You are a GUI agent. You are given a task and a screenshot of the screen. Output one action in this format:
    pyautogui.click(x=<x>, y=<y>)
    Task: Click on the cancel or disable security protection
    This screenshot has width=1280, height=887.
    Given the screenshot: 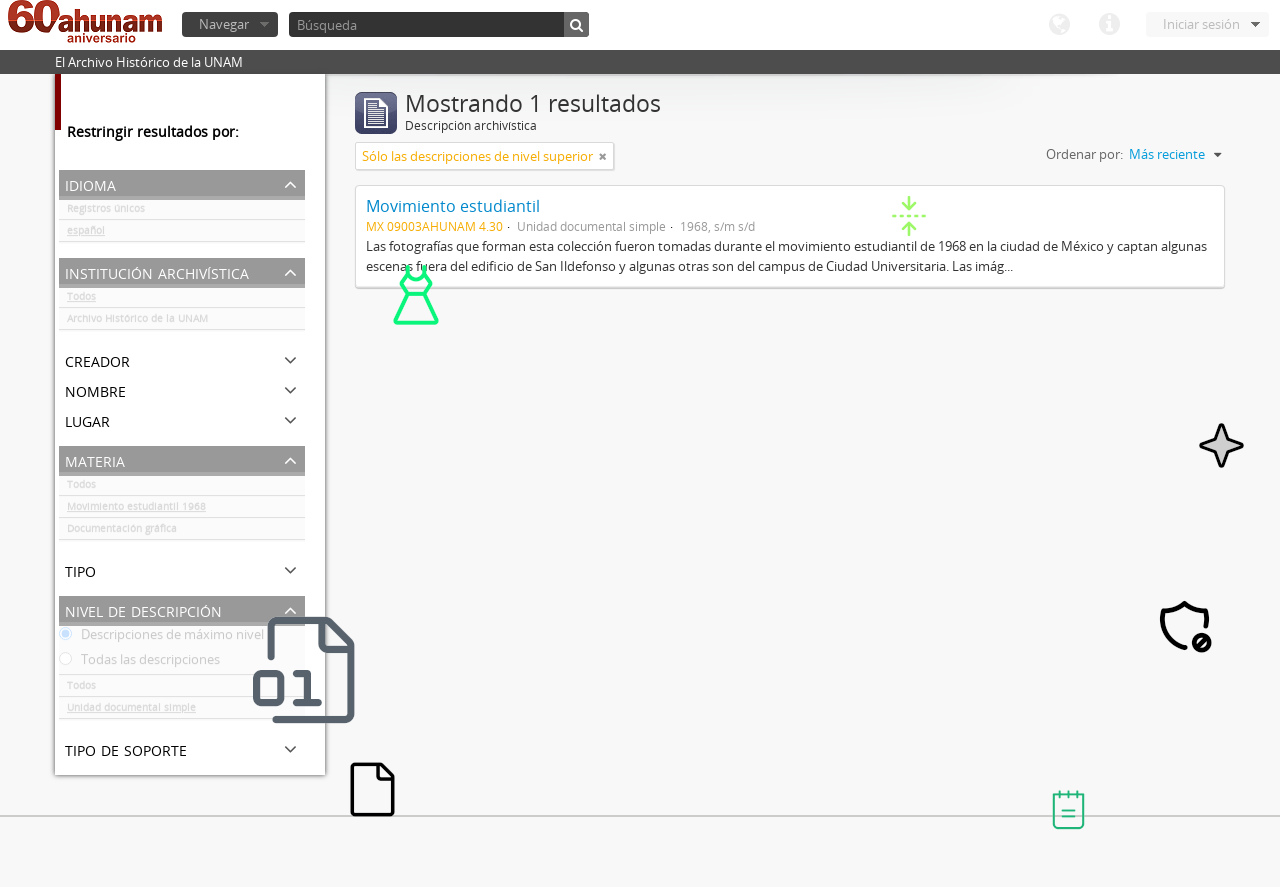 What is the action you would take?
    pyautogui.click(x=1184, y=625)
    